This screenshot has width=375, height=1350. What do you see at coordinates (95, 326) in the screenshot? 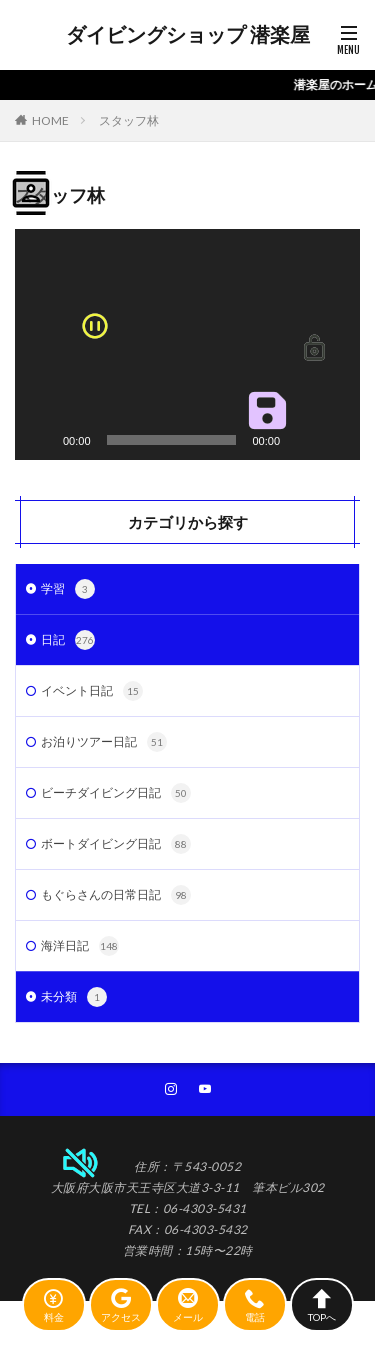
I see `pause media playback` at bounding box center [95, 326].